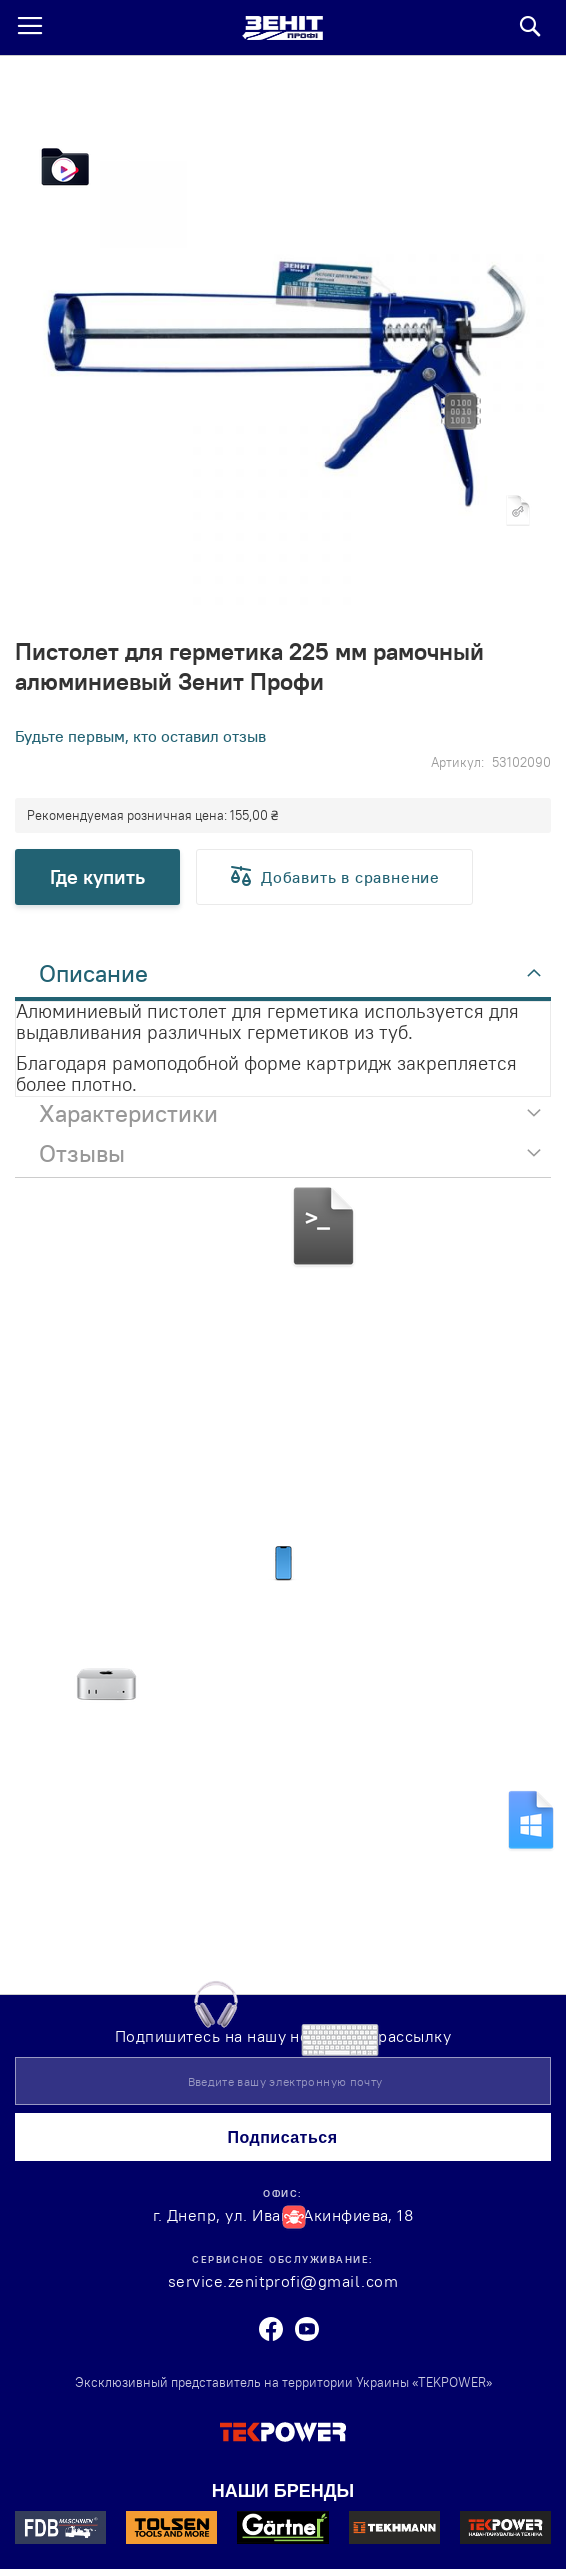  Describe the element at coordinates (294, 2217) in the screenshot. I see `open Santa security application` at that location.